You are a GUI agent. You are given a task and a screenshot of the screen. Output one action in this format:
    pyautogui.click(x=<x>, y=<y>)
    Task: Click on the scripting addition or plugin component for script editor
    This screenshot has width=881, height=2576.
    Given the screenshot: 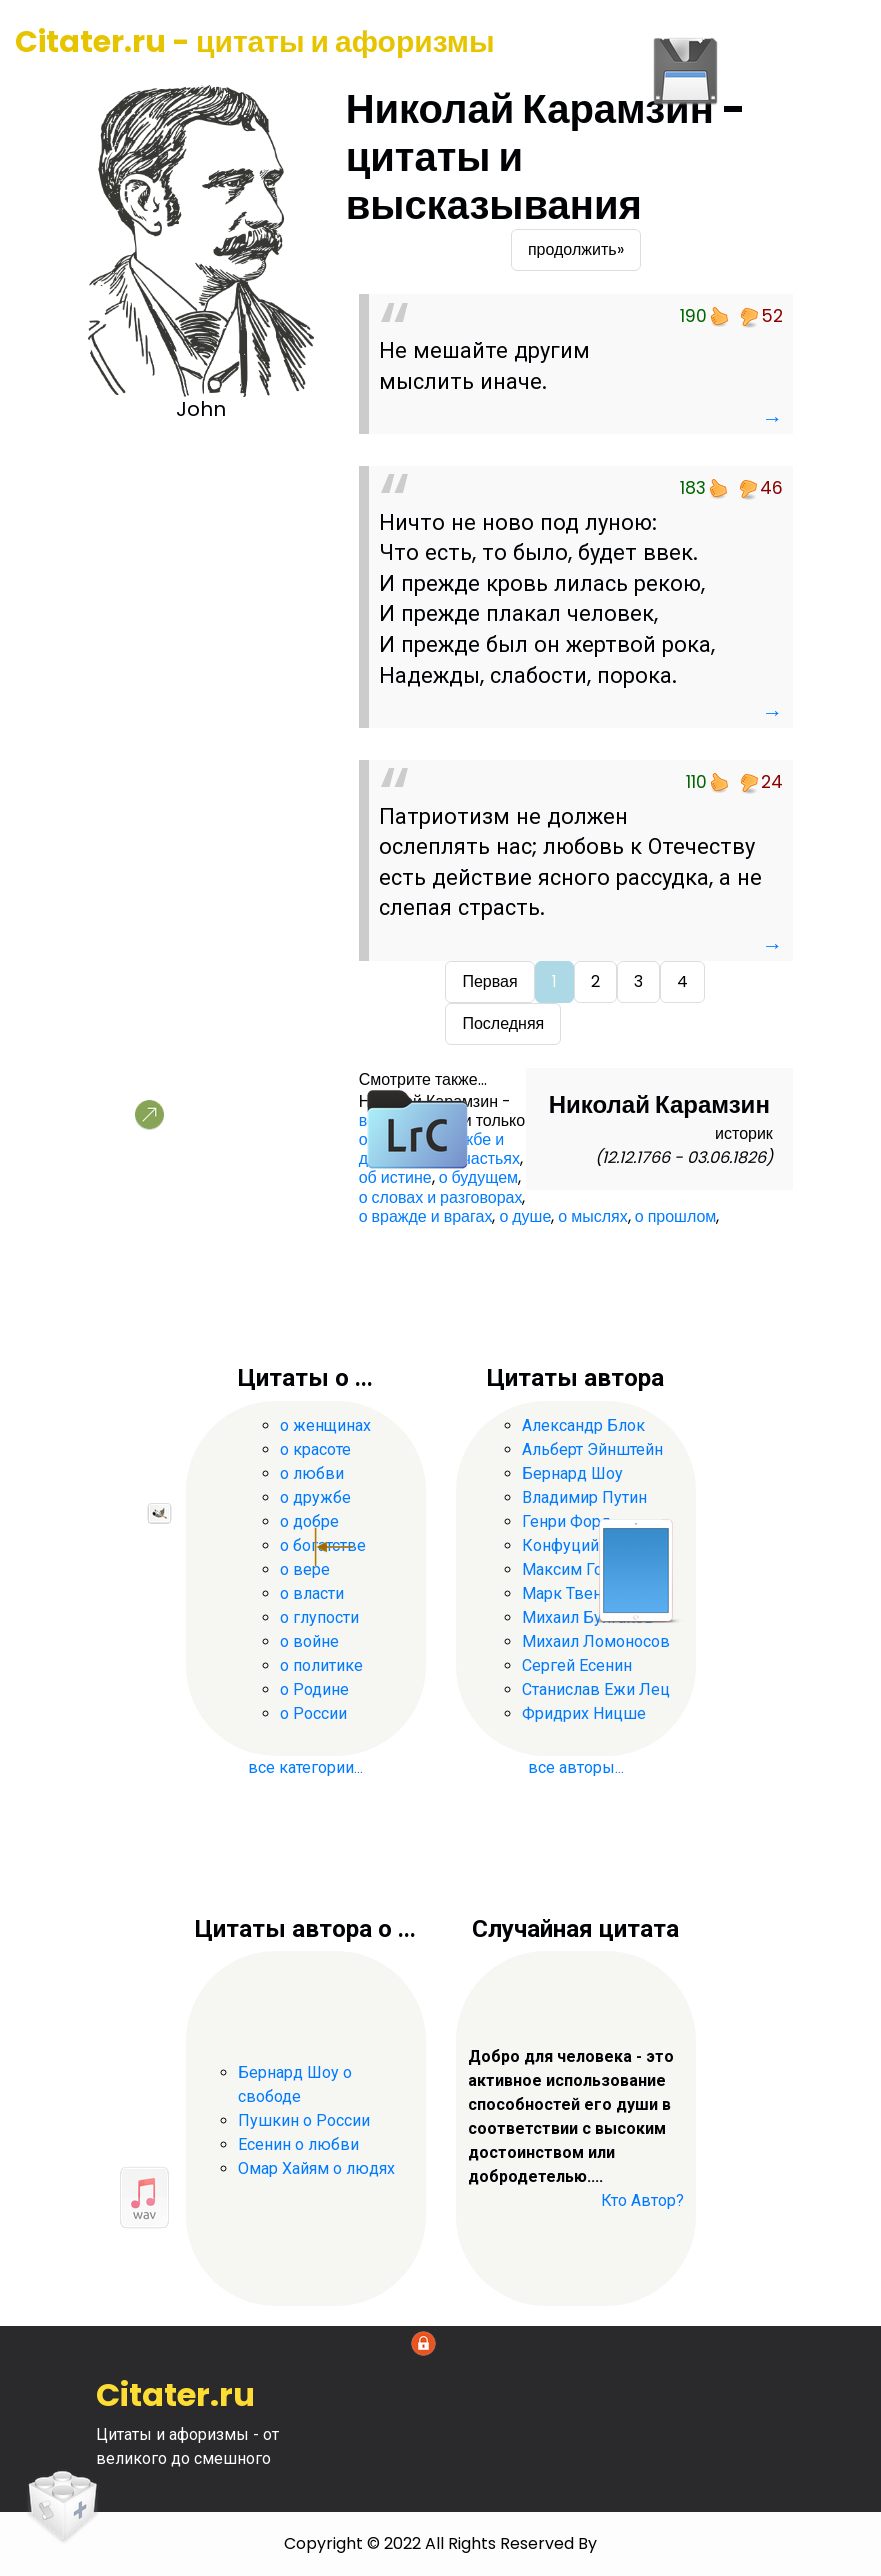 What is the action you would take?
    pyautogui.click(x=63, y=2506)
    